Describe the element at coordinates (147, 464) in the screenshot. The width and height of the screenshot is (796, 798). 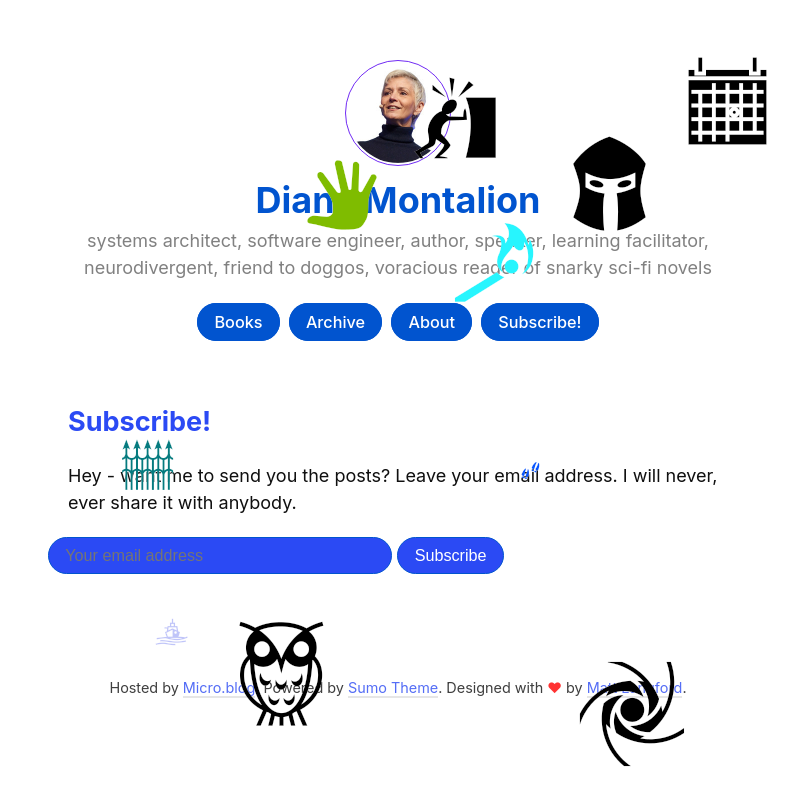
I see `set up defensive barriers in-game` at that location.